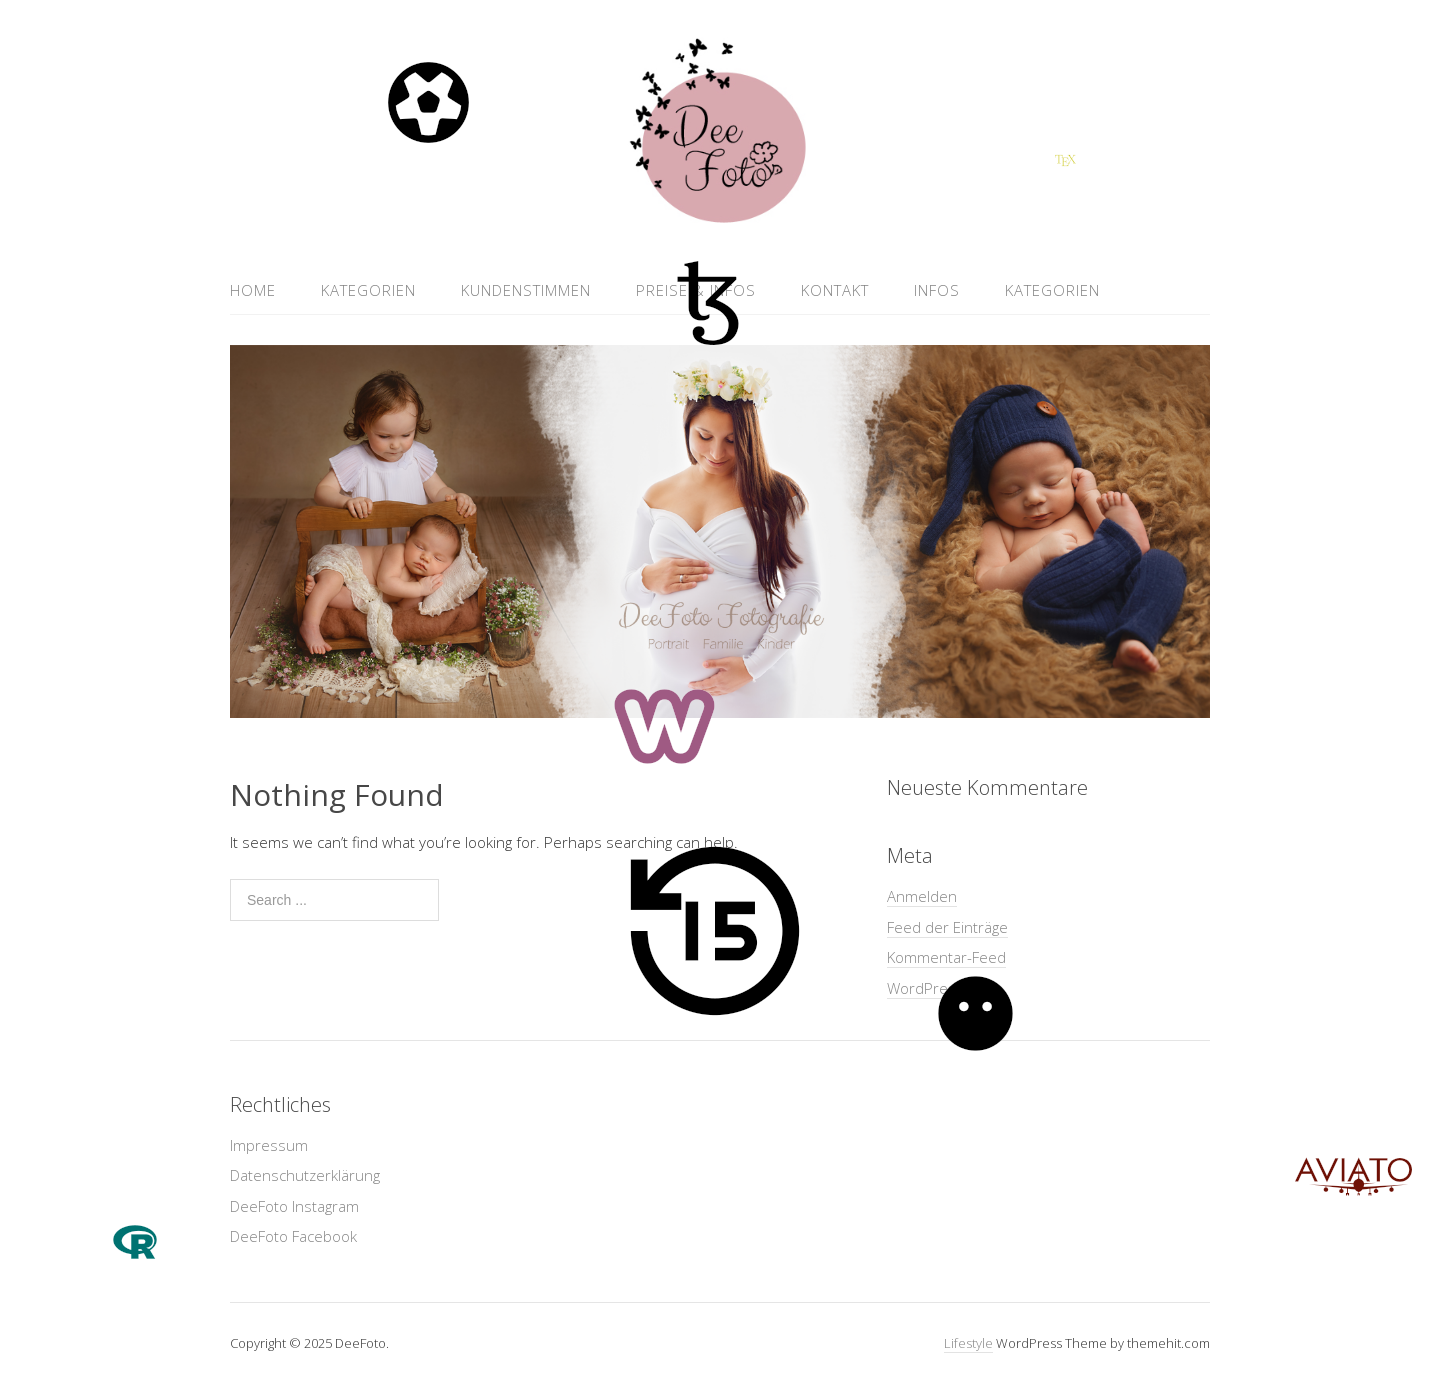 The width and height of the screenshot is (1440, 1385). I want to click on R programming language logo, so click(135, 1242).